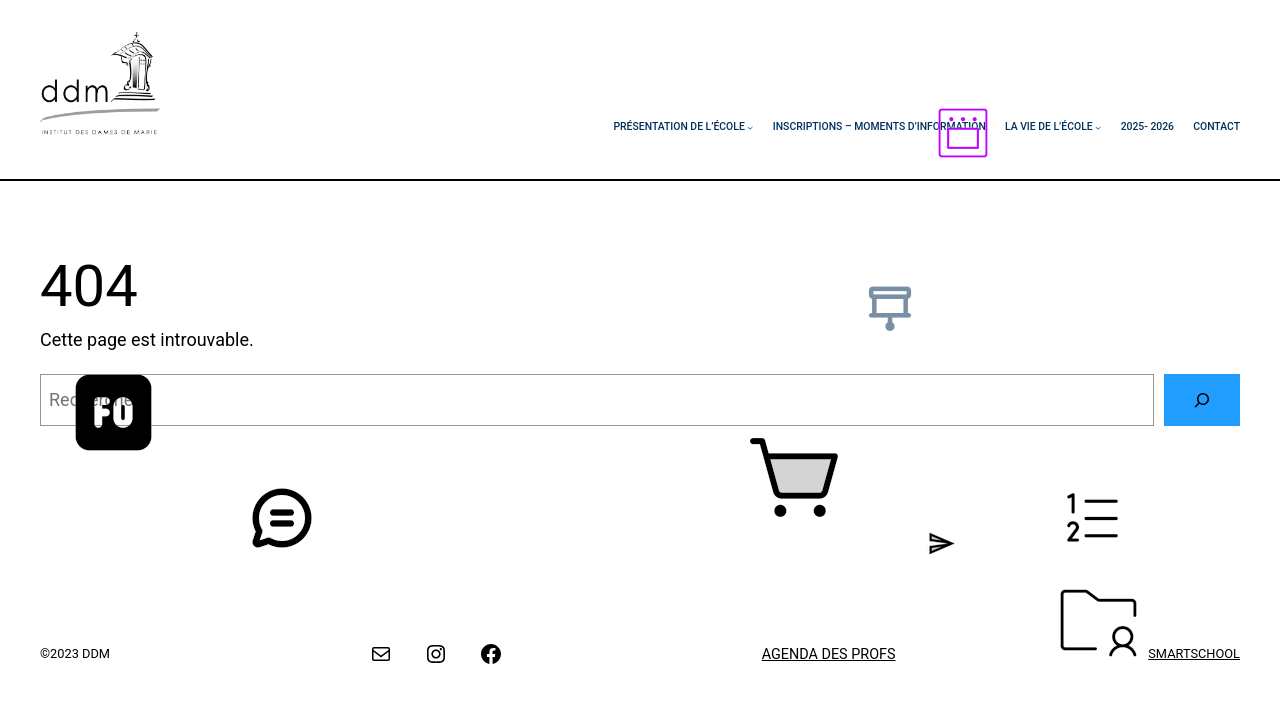 Image resolution: width=1280 pixels, height=720 pixels. Describe the element at coordinates (282, 518) in the screenshot. I see `open chat or messaging` at that location.